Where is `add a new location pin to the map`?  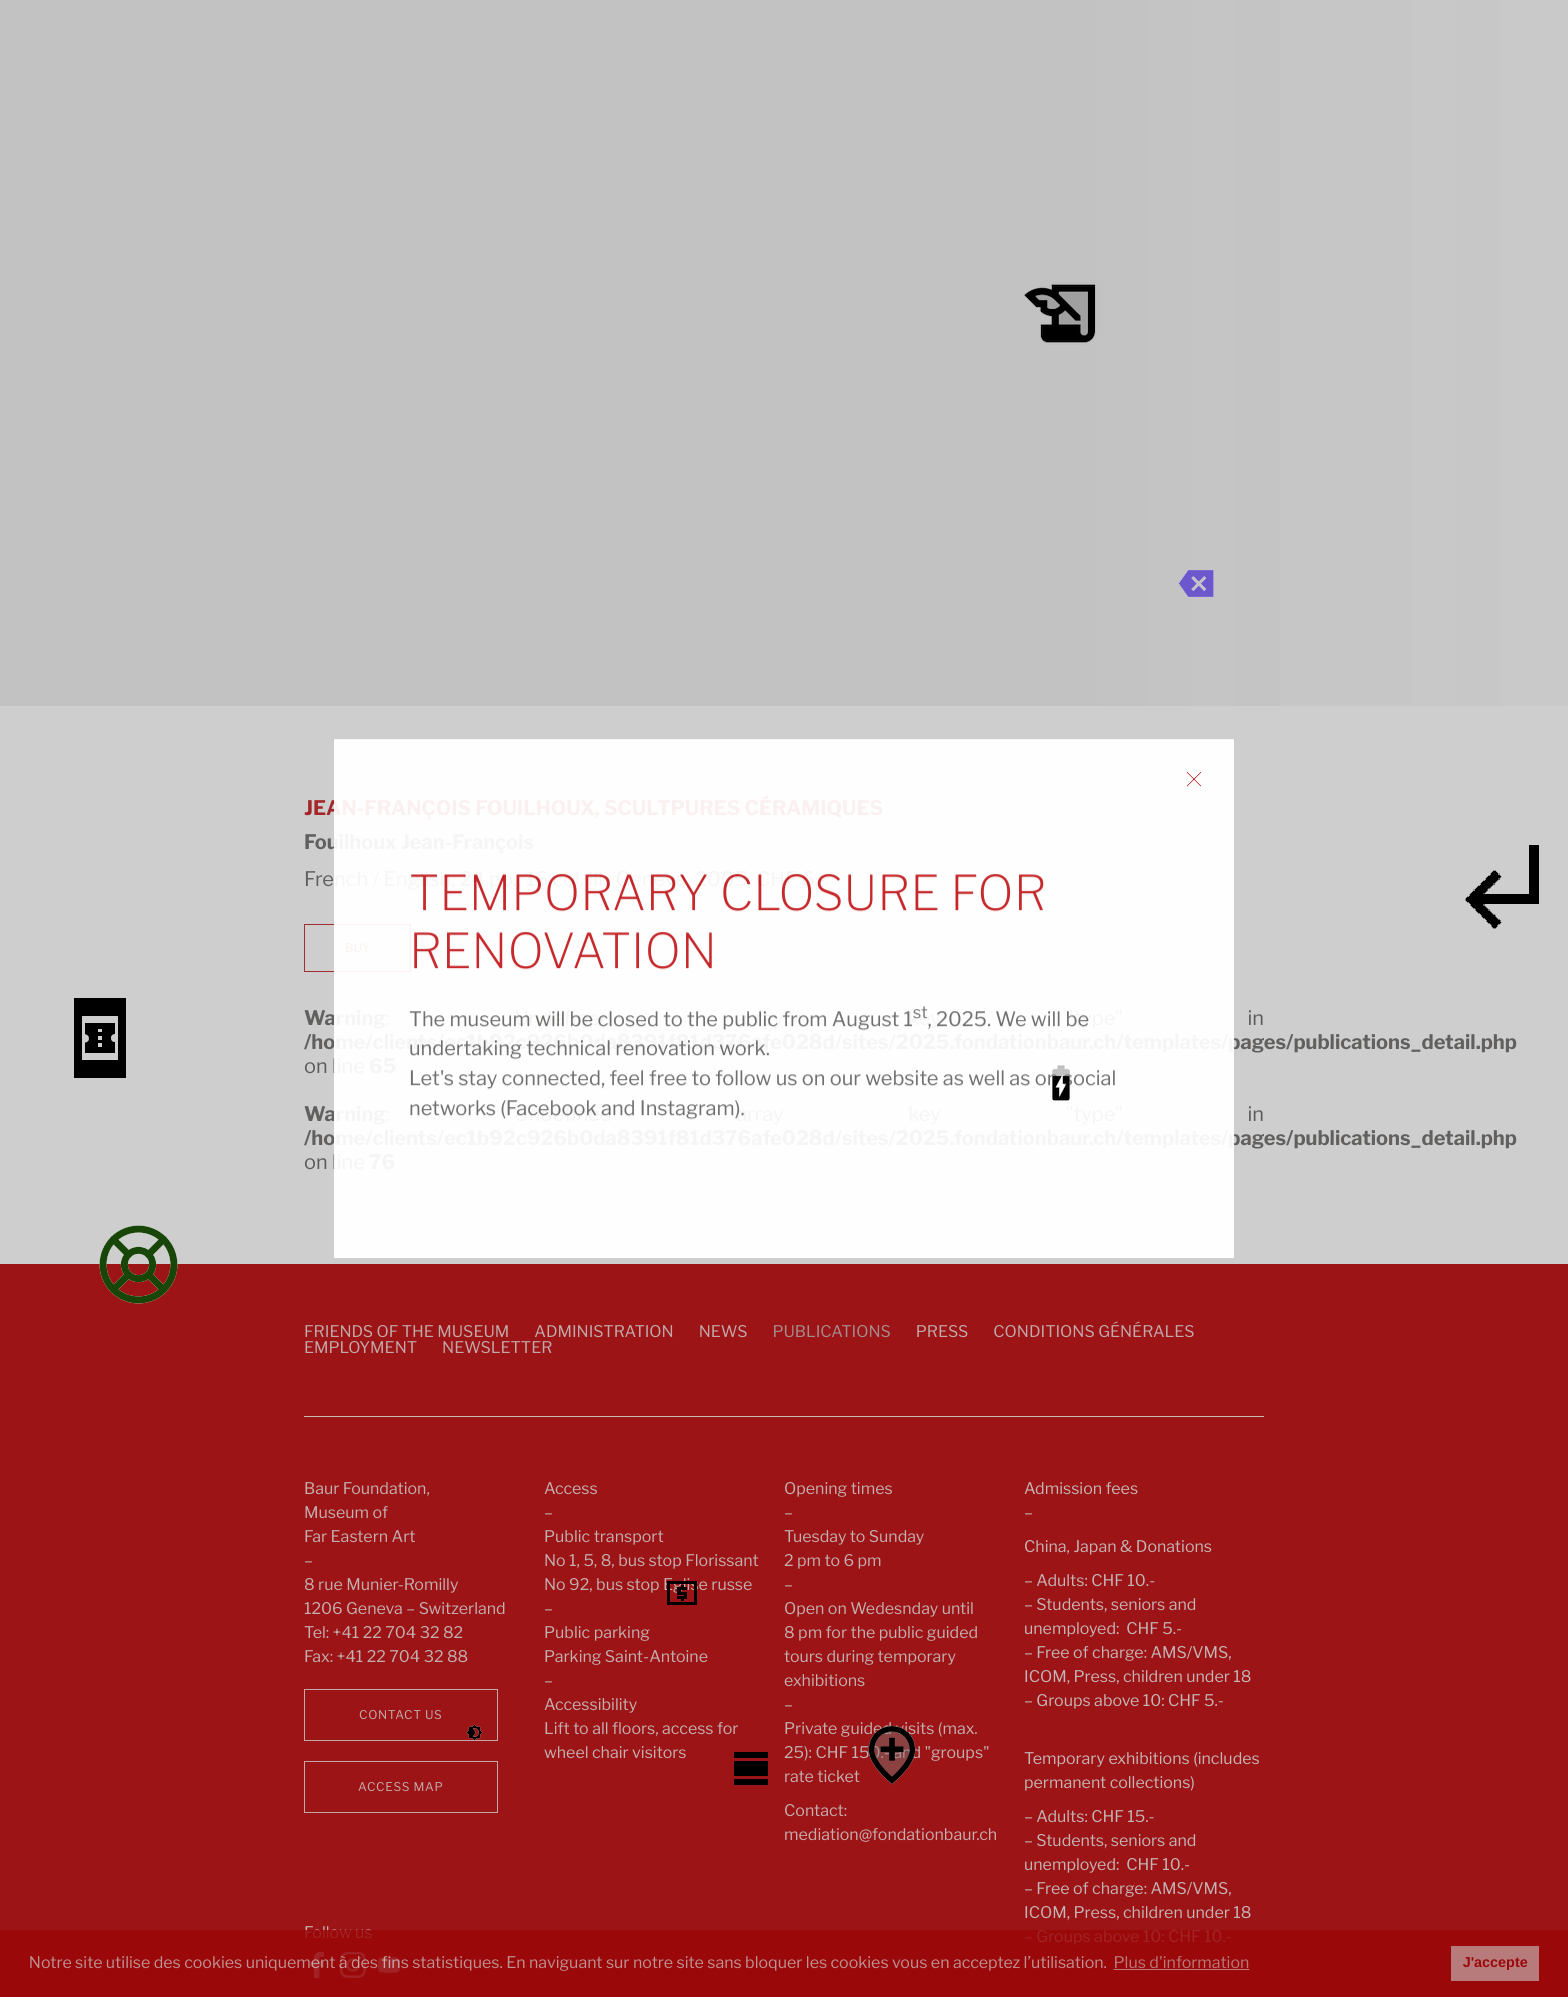 add a new location pin to the map is located at coordinates (892, 1755).